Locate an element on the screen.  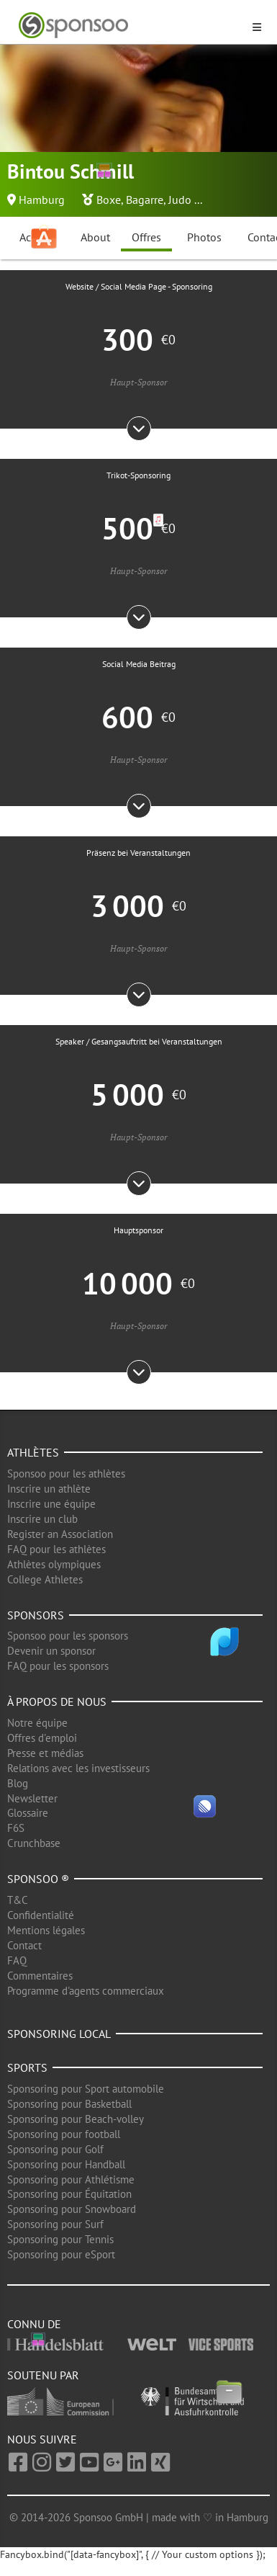
open the file manager application is located at coordinates (229, 2392).